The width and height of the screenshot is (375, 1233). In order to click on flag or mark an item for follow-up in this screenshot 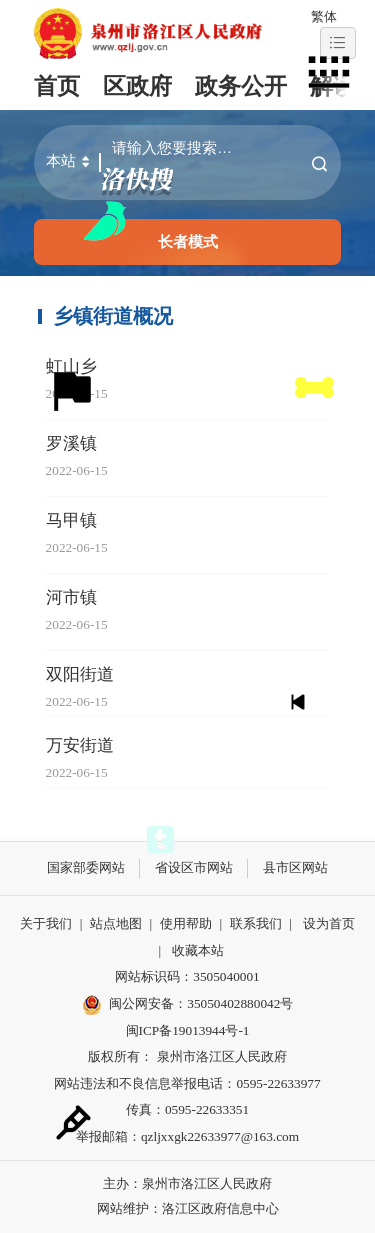, I will do `click(72, 390)`.